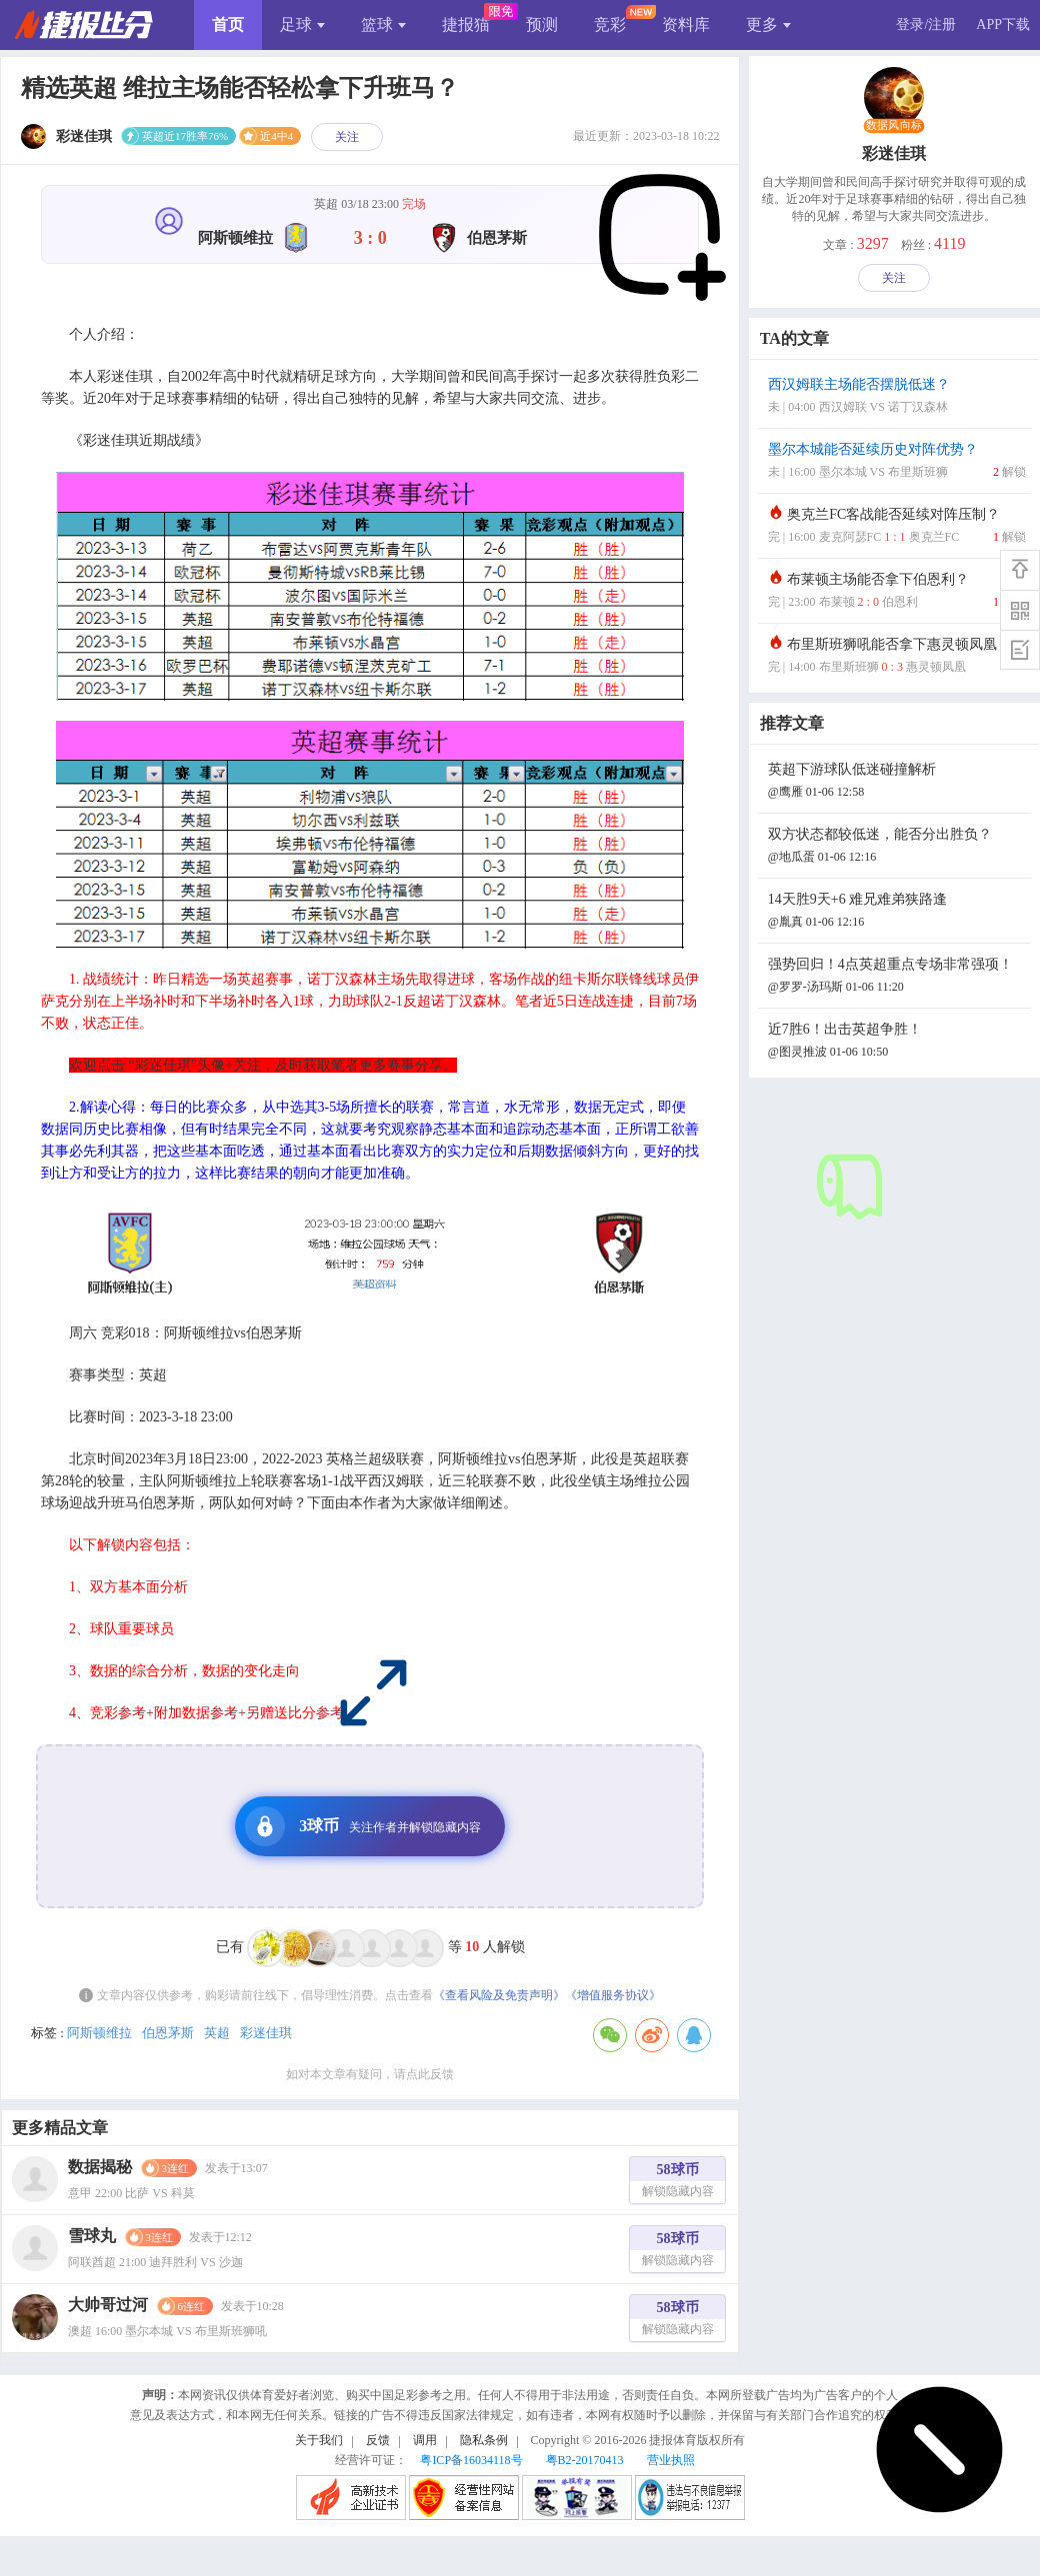 The image size is (1040, 2576). Describe the element at coordinates (849, 1187) in the screenshot. I see `indicates restroom or bathroom location` at that location.